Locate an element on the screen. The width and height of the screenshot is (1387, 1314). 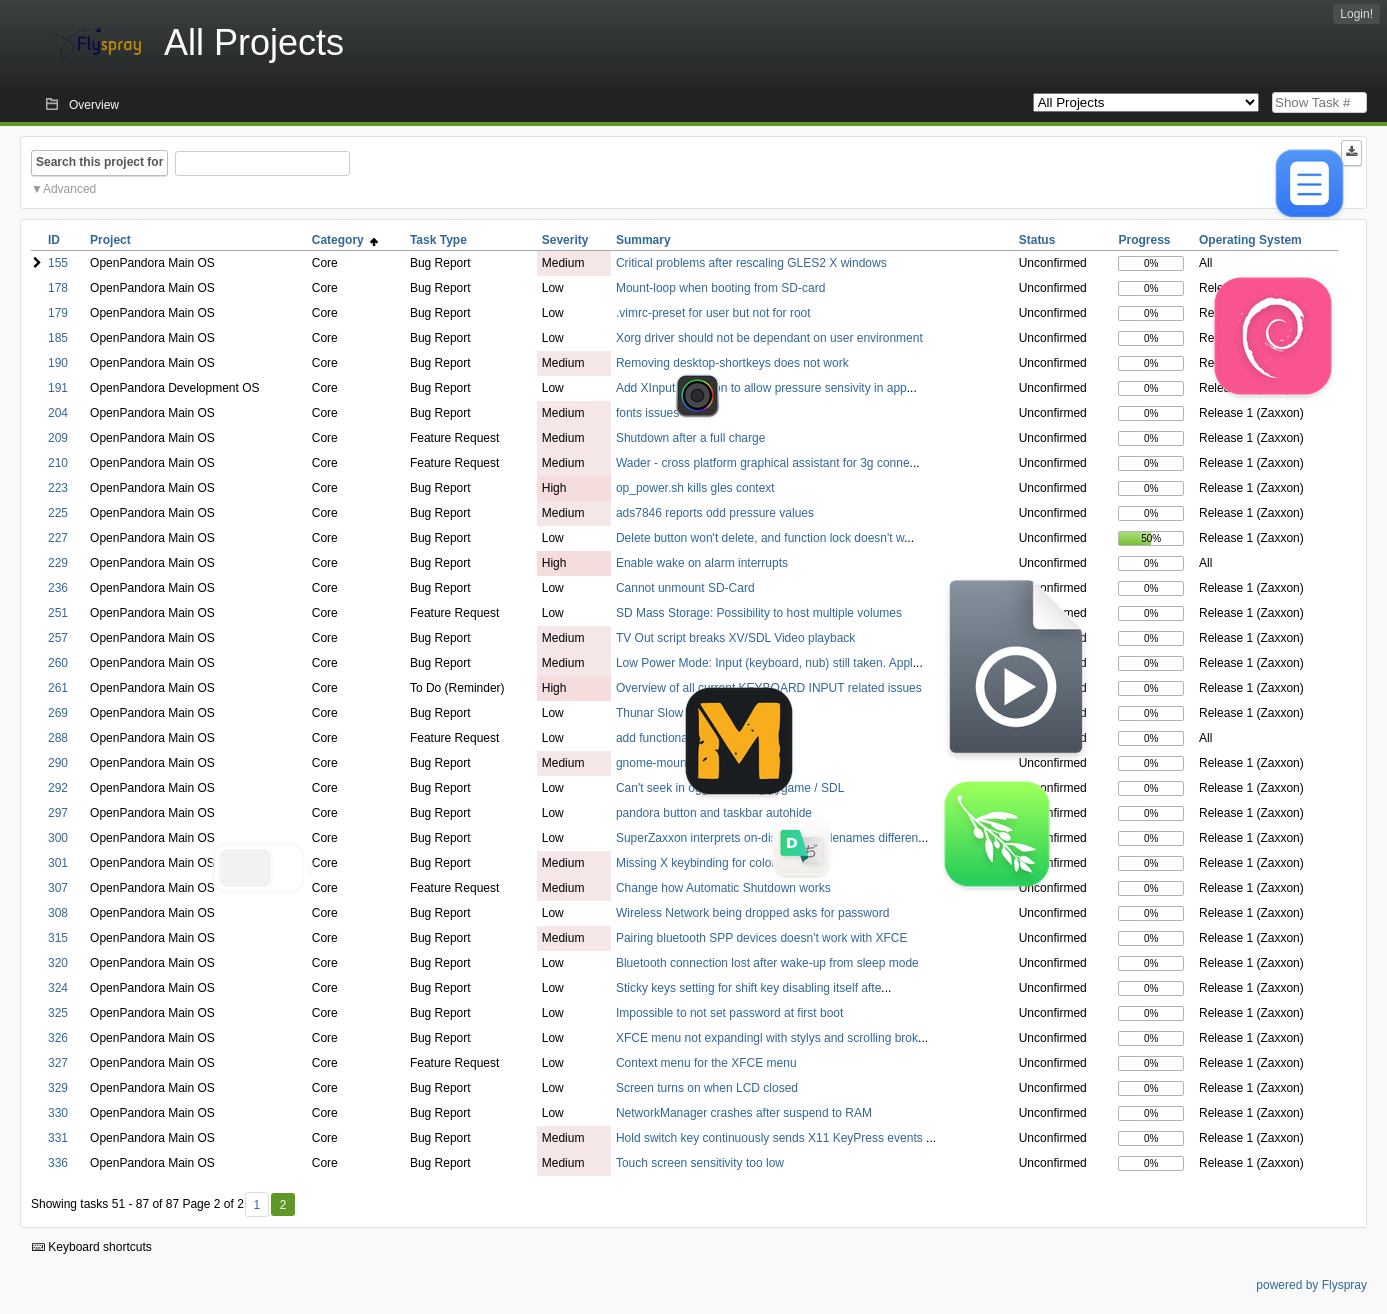
open olive video editor is located at coordinates (997, 834).